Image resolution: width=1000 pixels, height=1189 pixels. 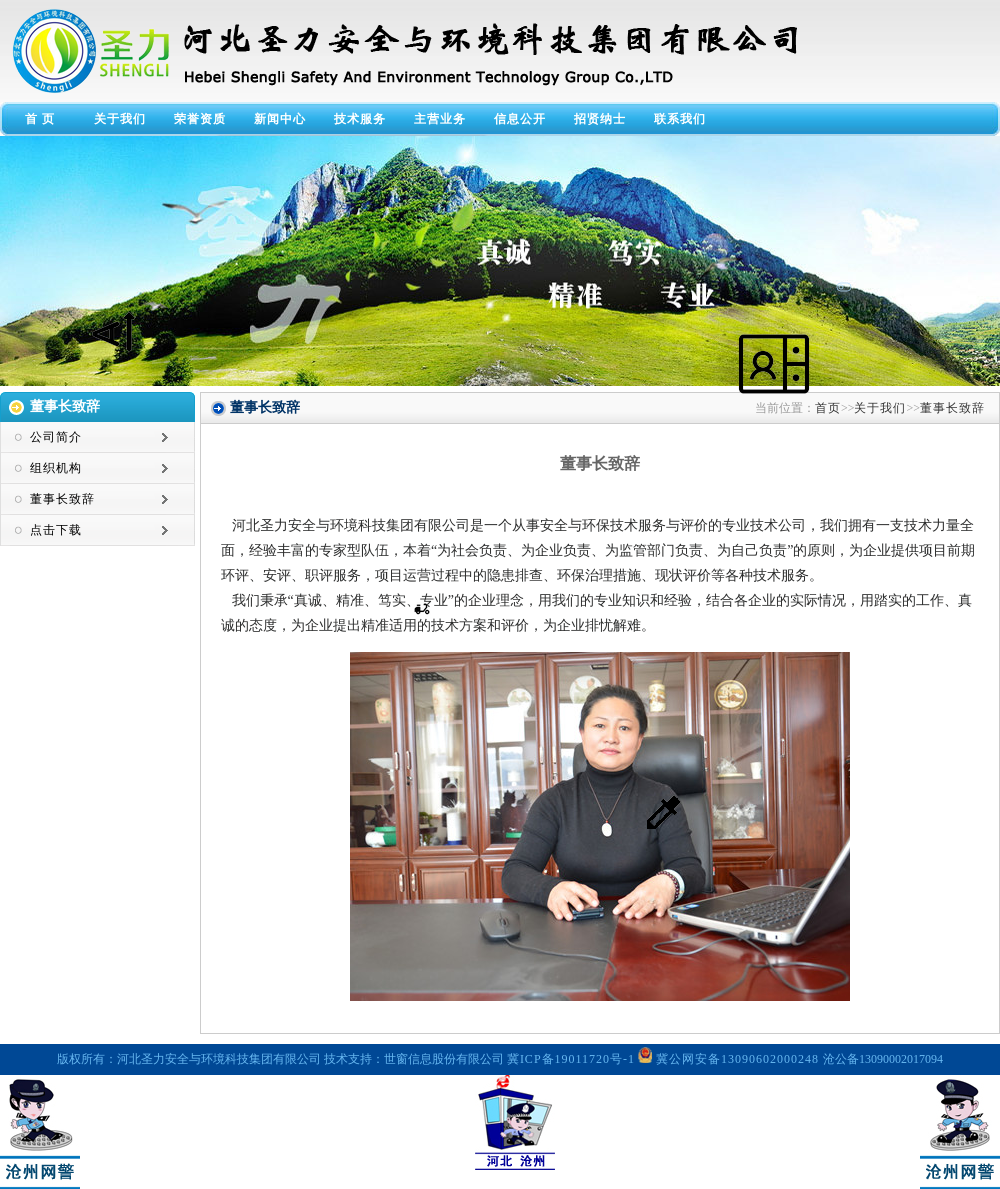 What do you see at coordinates (844, 287) in the screenshot?
I see `toggle switch in off position` at bounding box center [844, 287].